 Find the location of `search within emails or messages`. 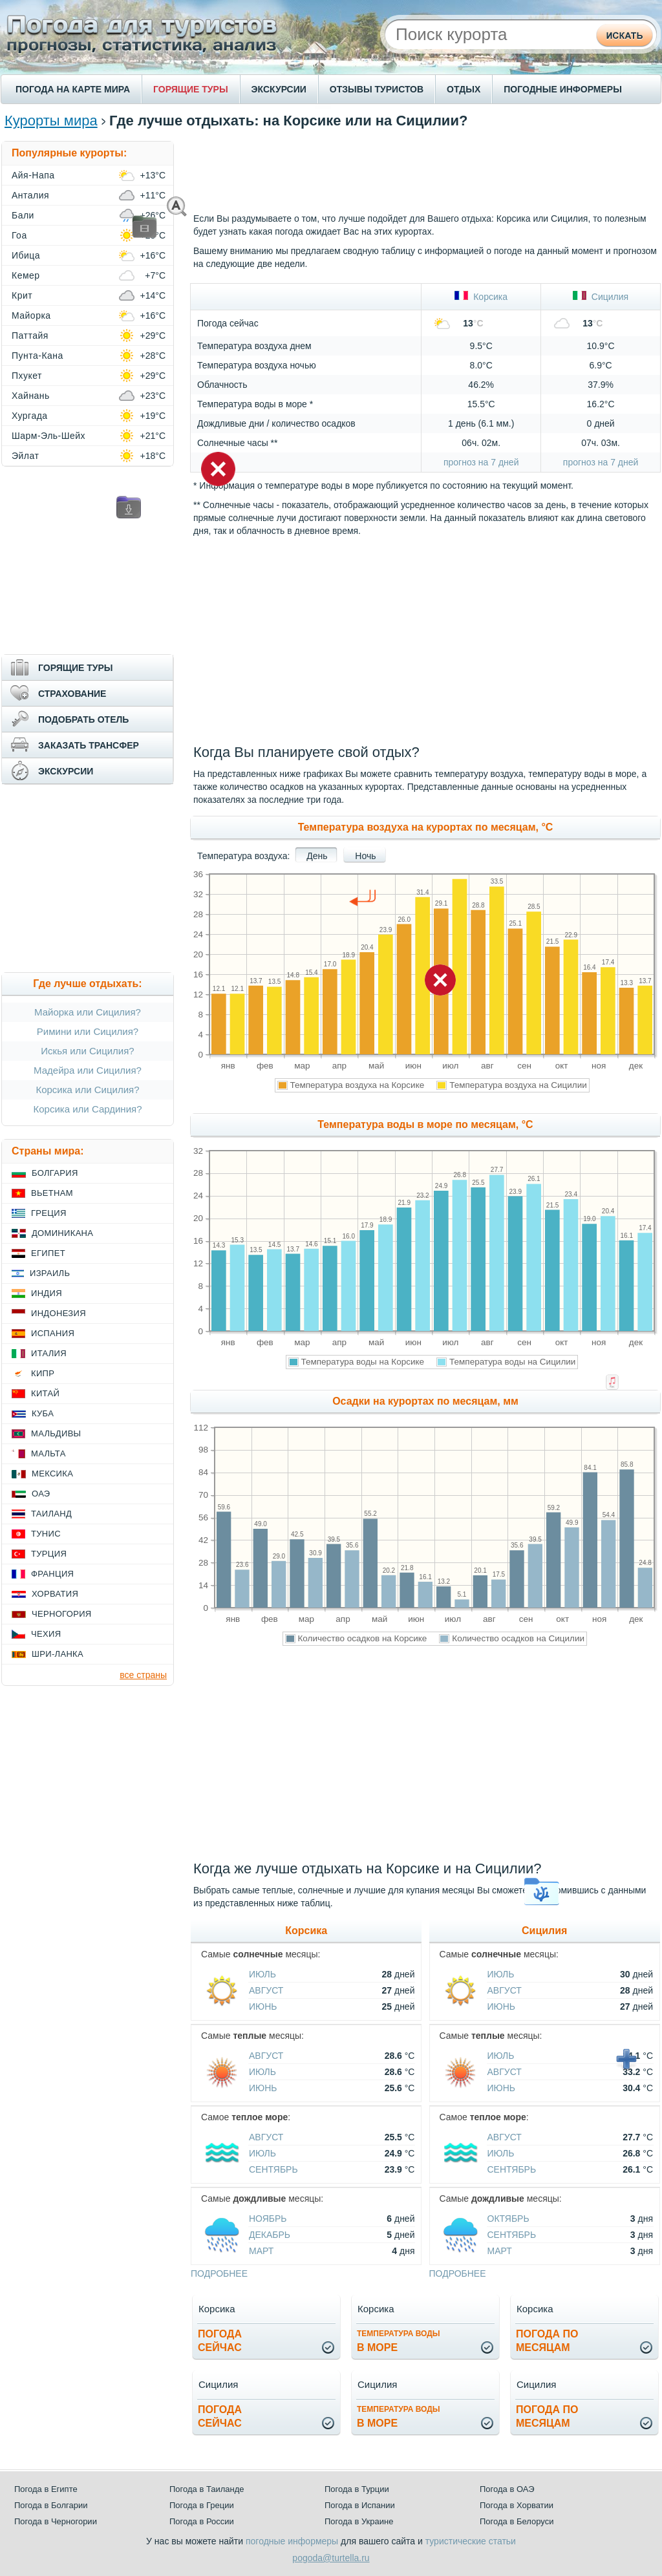

search within emails or messages is located at coordinates (176, 206).